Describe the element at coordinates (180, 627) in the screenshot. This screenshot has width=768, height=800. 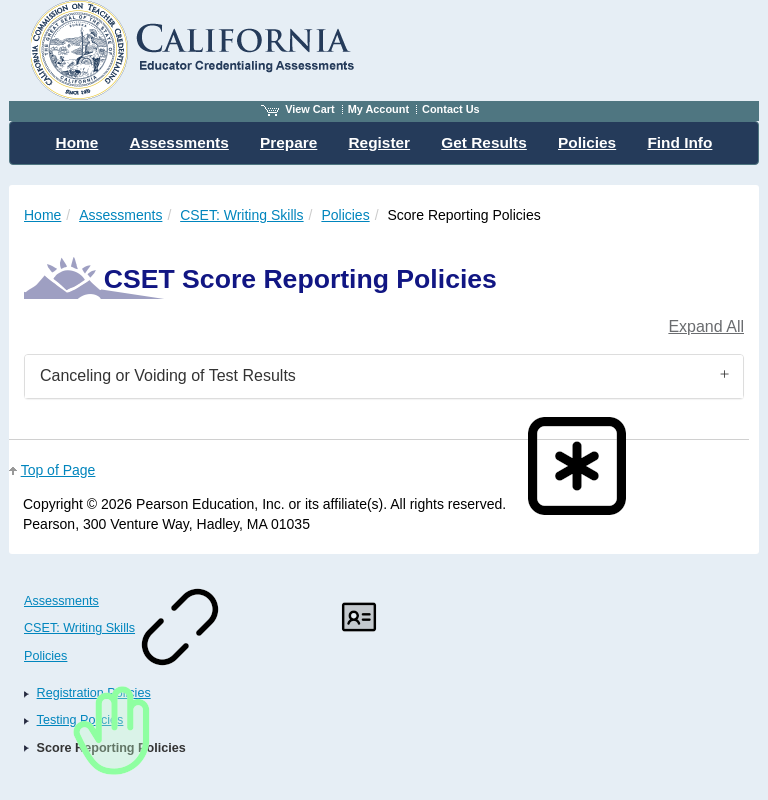
I see `unlink or disconnect a connected item` at that location.